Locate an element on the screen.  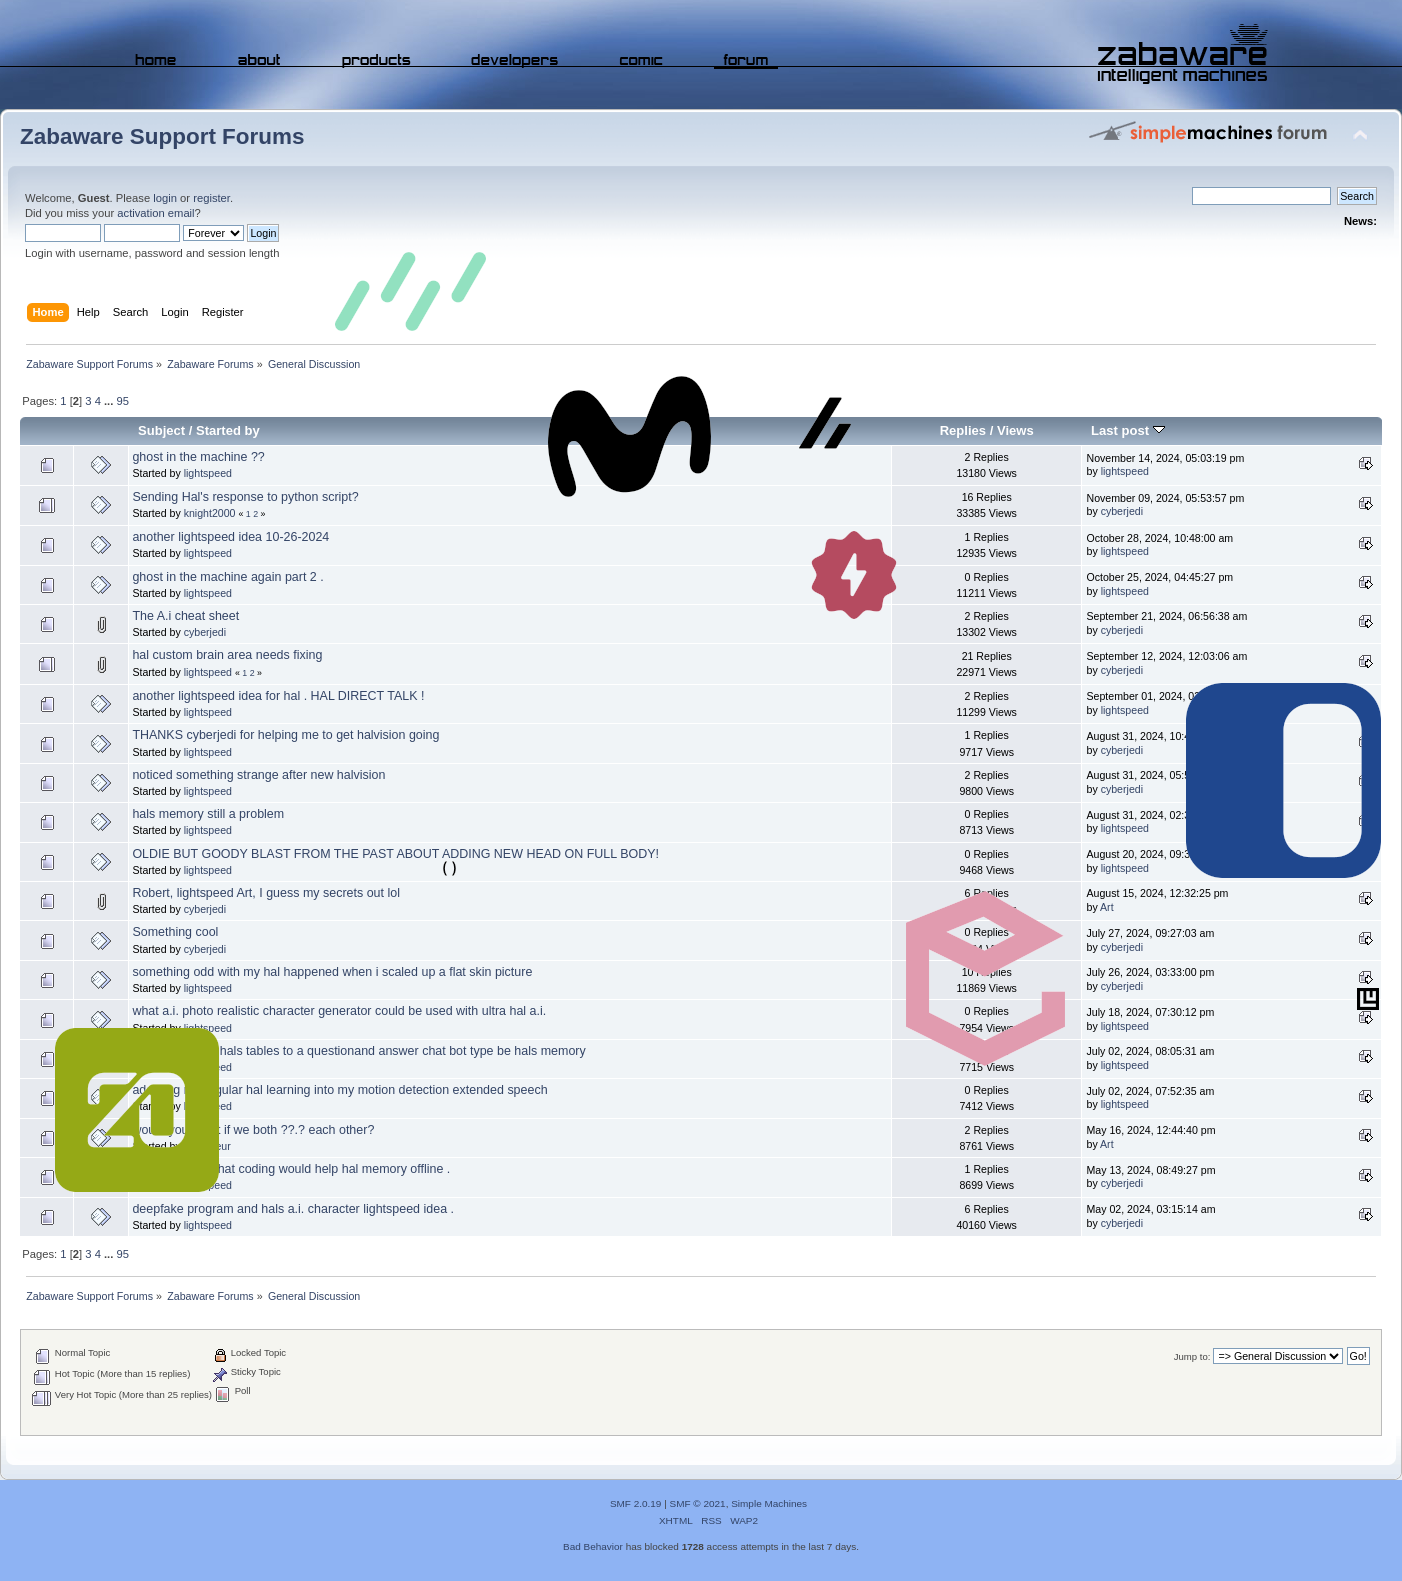
open the Twenty CRM app is located at coordinates (137, 1110).